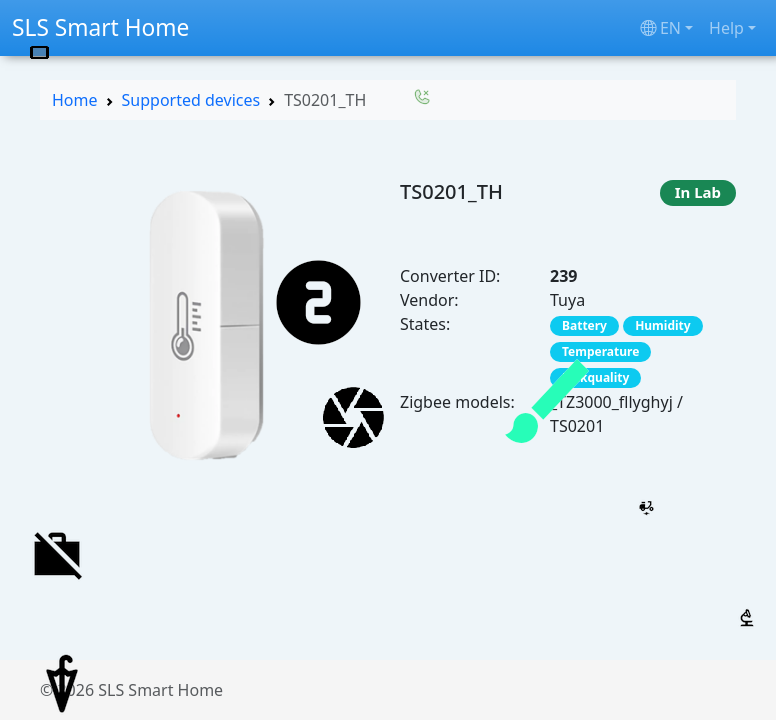 The image size is (776, 720). What do you see at coordinates (39, 52) in the screenshot?
I see `rotate device to landscape orientation` at bounding box center [39, 52].